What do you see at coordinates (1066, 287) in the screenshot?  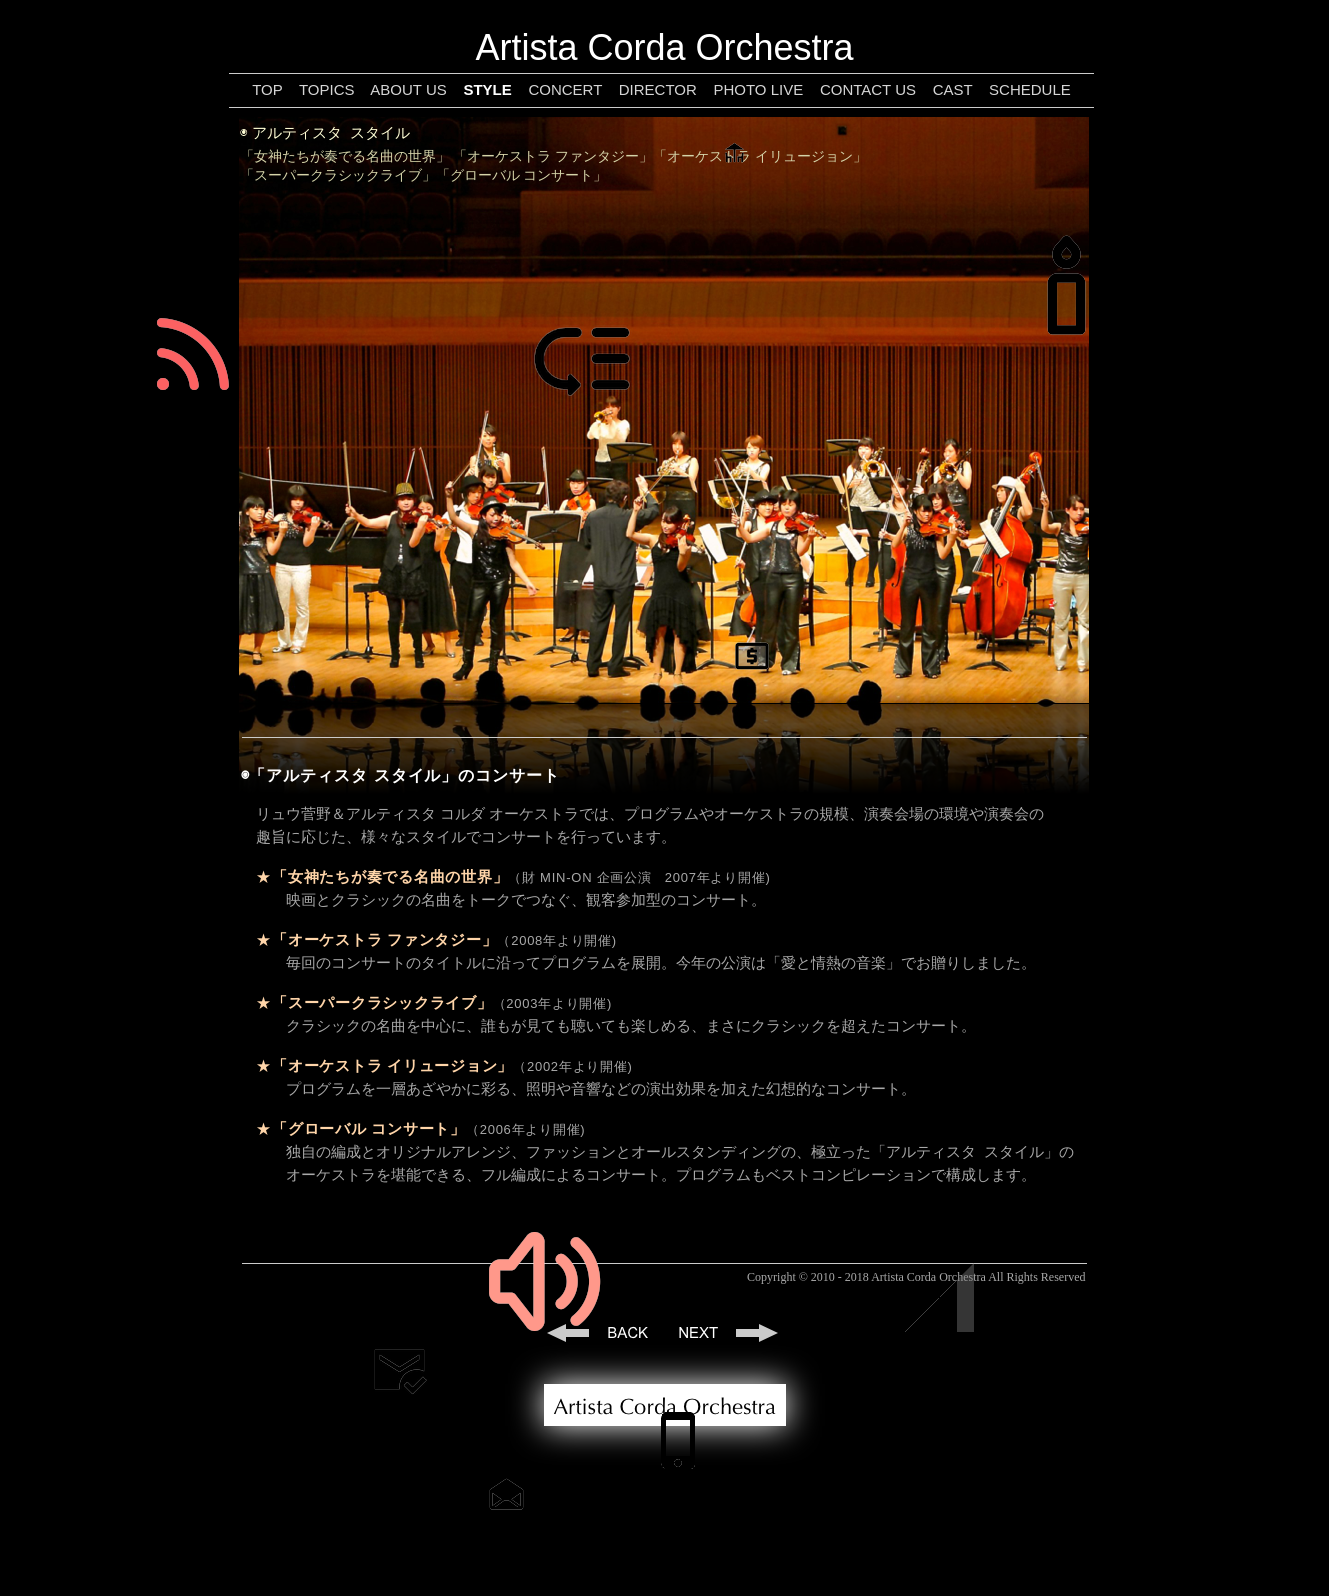 I see `access candle or ambient lighting settings` at bounding box center [1066, 287].